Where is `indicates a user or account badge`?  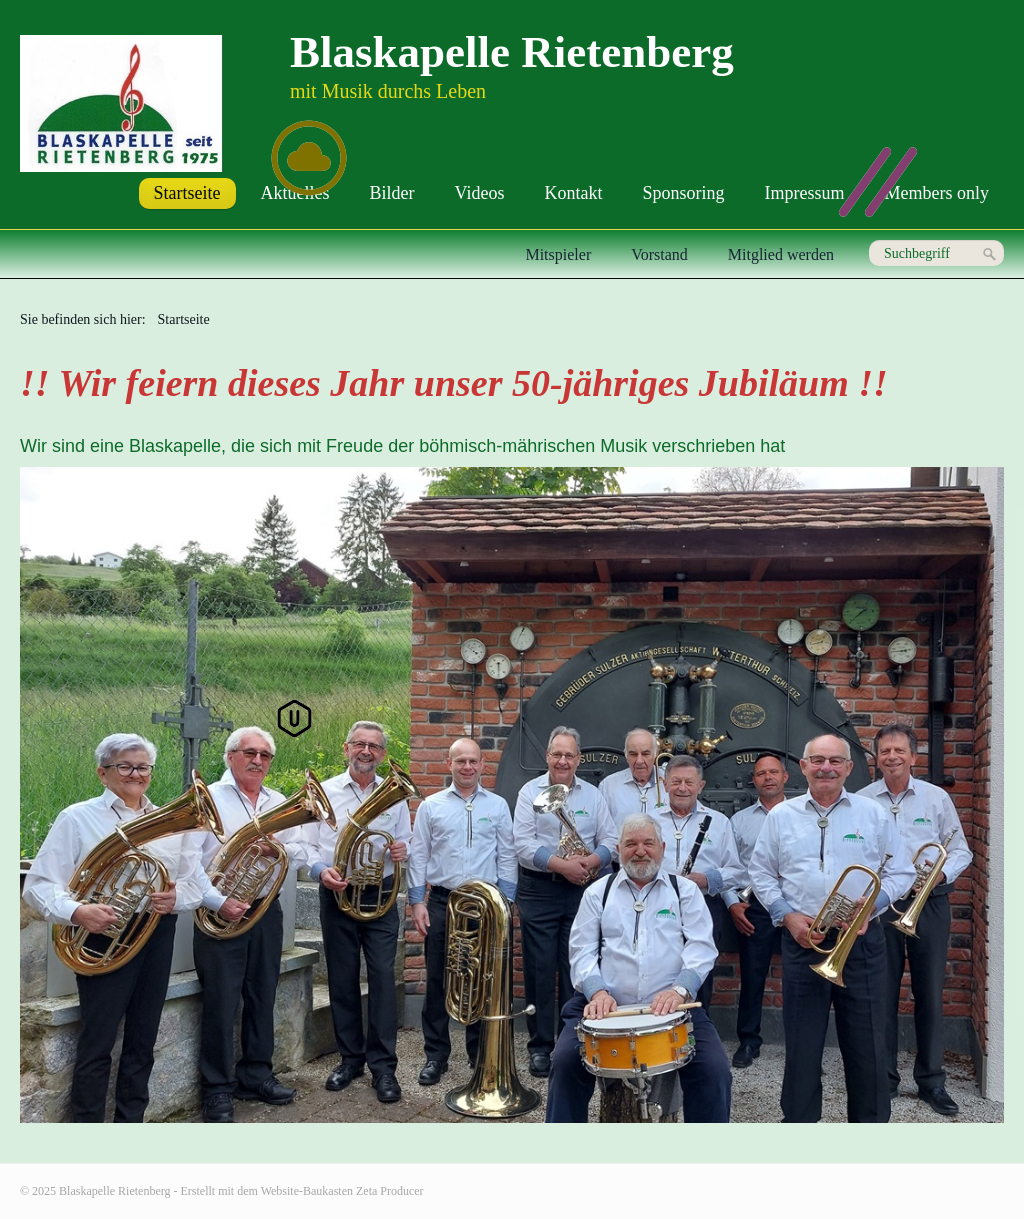 indicates a user or account badge is located at coordinates (294, 718).